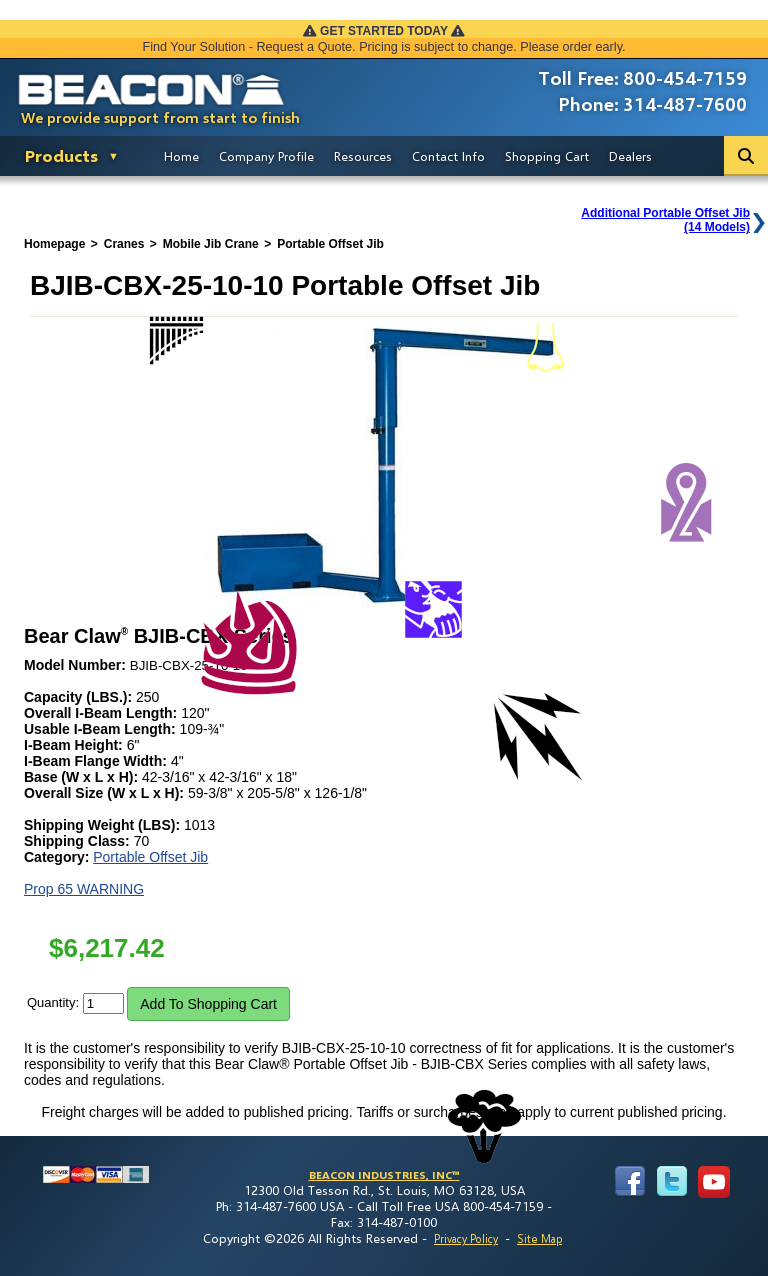 The image size is (768, 1276). Describe the element at coordinates (537, 736) in the screenshot. I see `indicates lightning or electrical storm warning` at that location.